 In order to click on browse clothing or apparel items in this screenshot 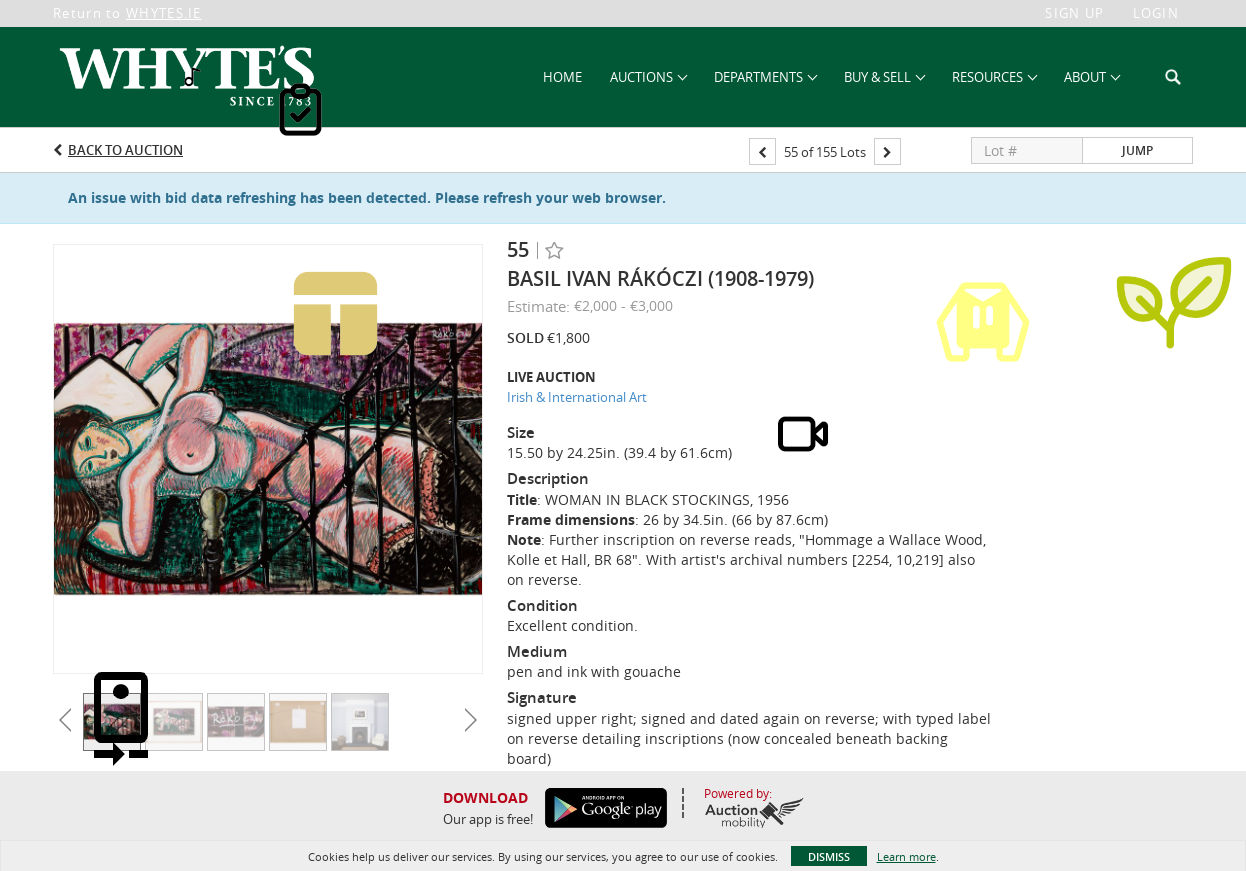, I will do `click(983, 322)`.